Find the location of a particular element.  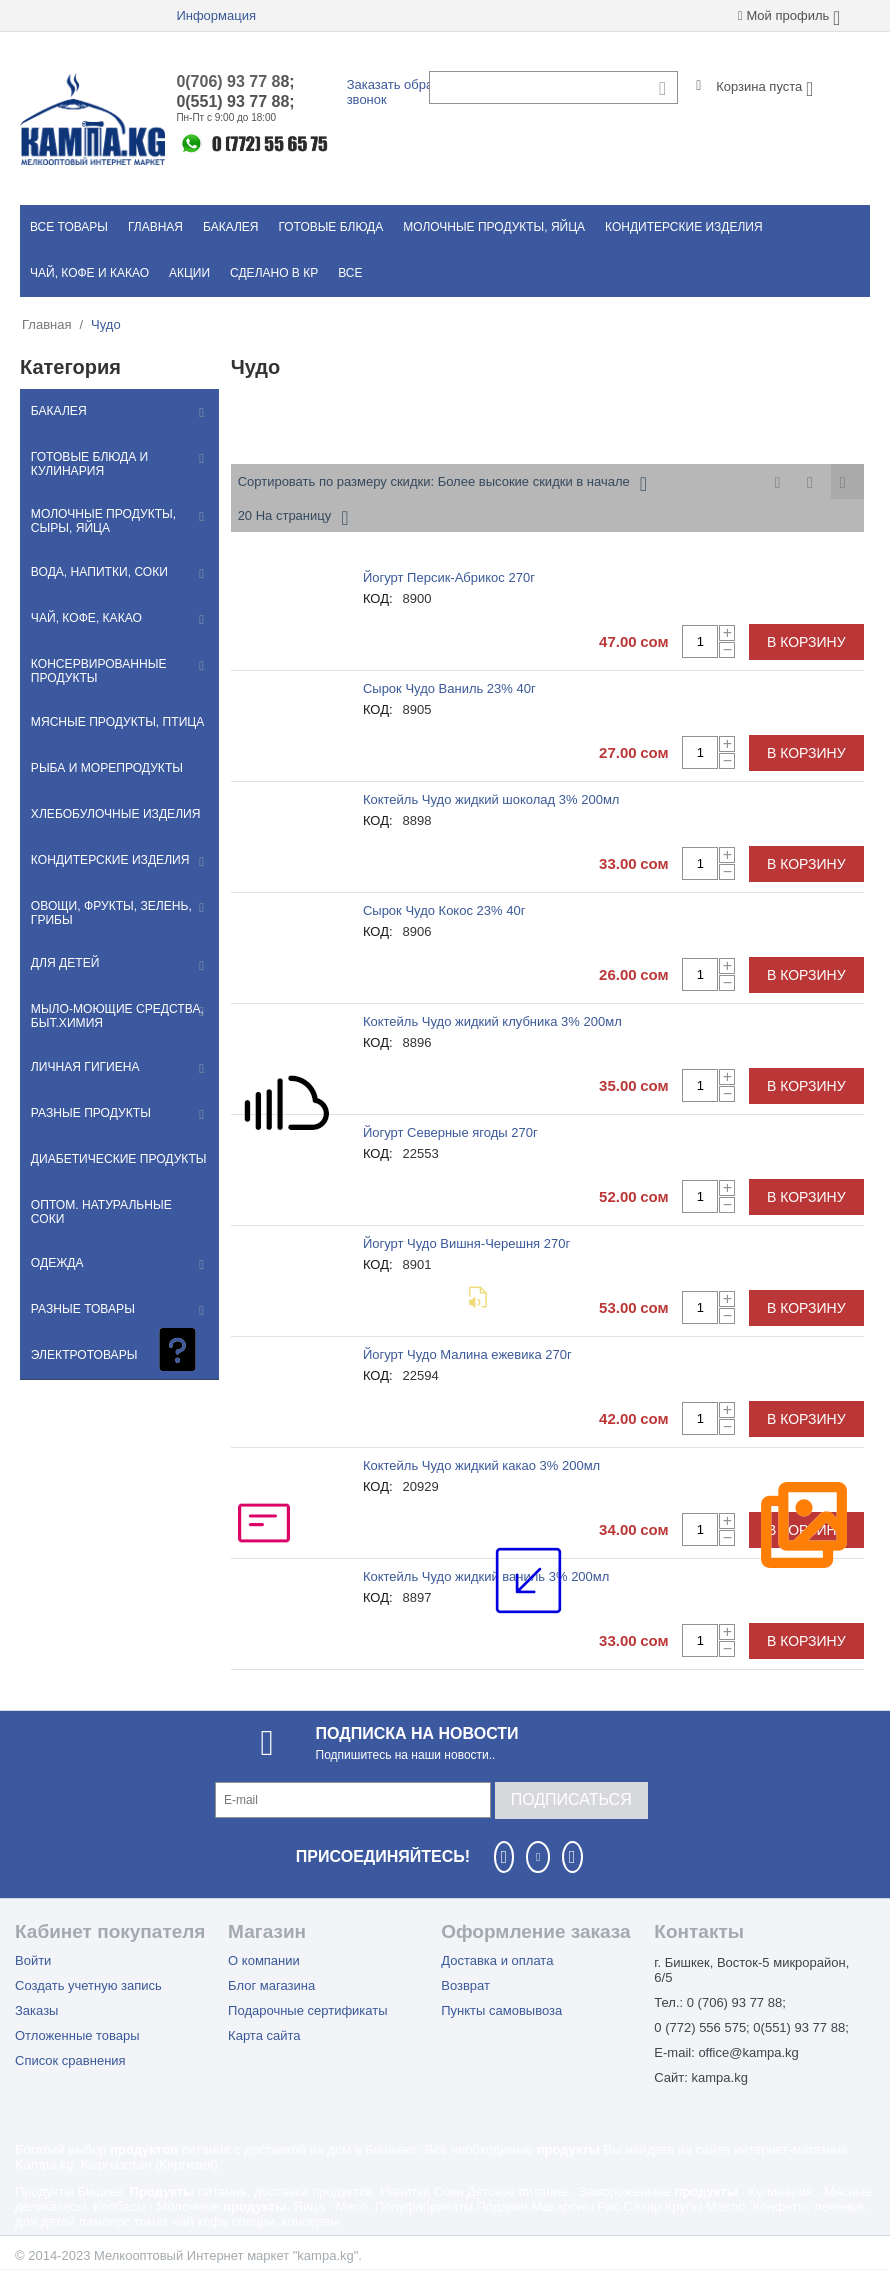

view photo gallery is located at coordinates (804, 1525).